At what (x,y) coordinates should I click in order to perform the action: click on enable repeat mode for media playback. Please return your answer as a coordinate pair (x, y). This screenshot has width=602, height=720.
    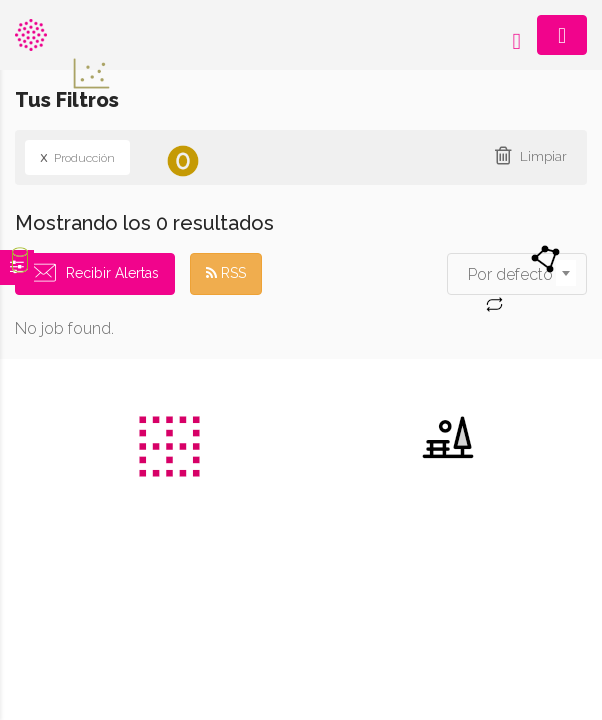
    Looking at the image, I should click on (494, 304).